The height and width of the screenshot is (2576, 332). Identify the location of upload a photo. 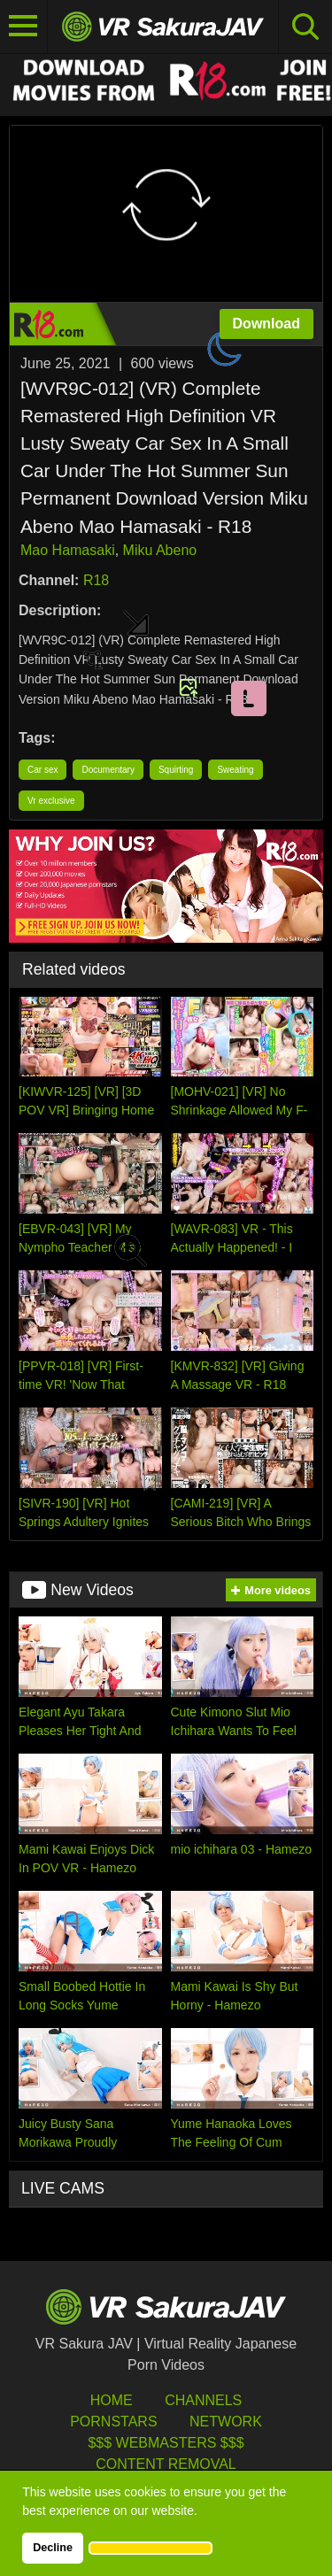
(188, 687).